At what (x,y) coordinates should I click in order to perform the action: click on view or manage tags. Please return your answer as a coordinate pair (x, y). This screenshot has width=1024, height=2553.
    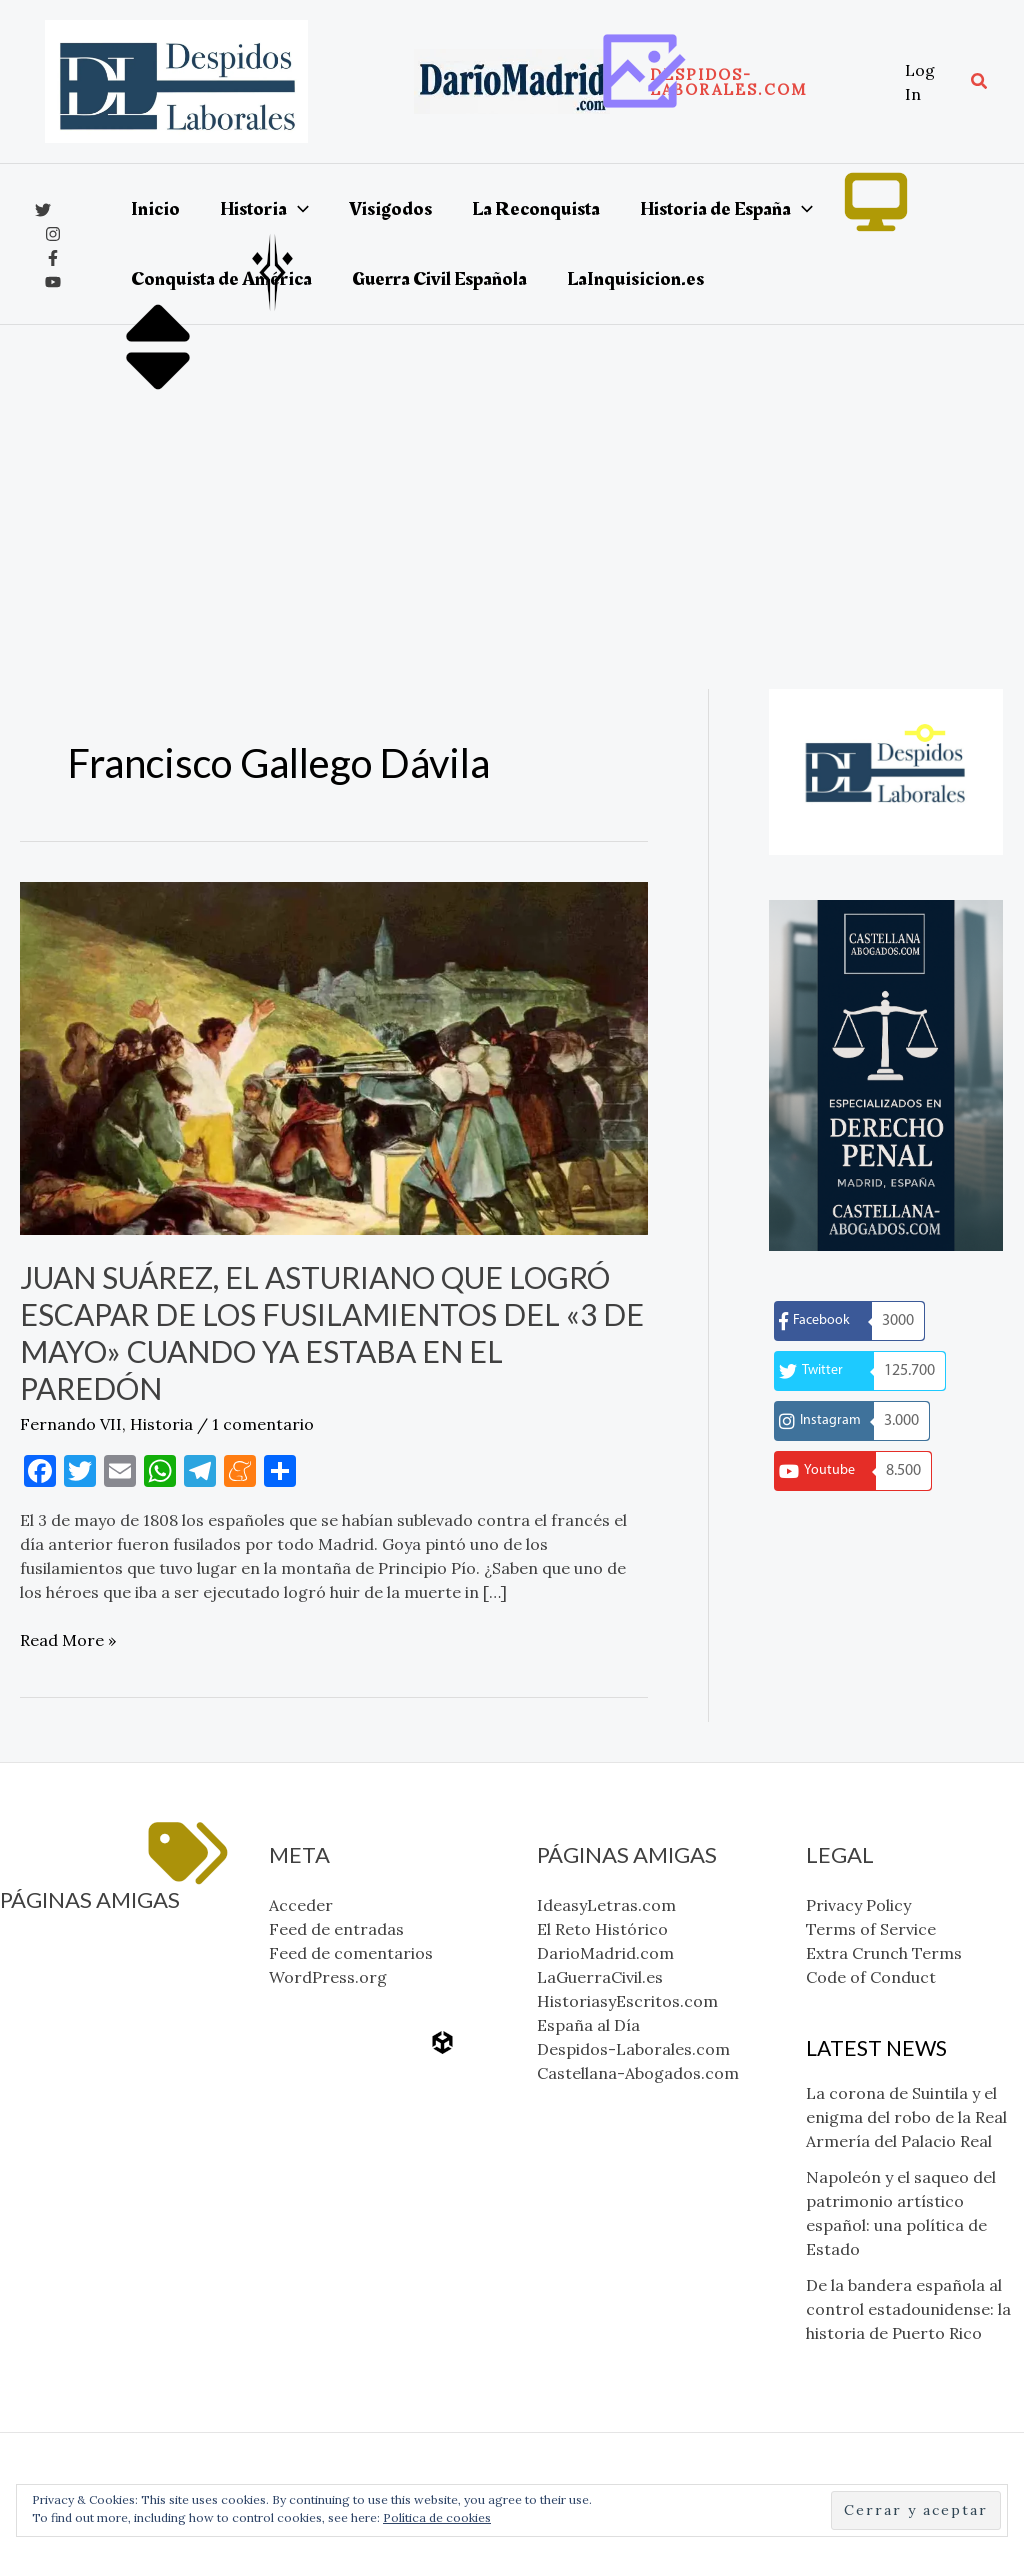
    Looking at the image, I should click on (186, 1855).